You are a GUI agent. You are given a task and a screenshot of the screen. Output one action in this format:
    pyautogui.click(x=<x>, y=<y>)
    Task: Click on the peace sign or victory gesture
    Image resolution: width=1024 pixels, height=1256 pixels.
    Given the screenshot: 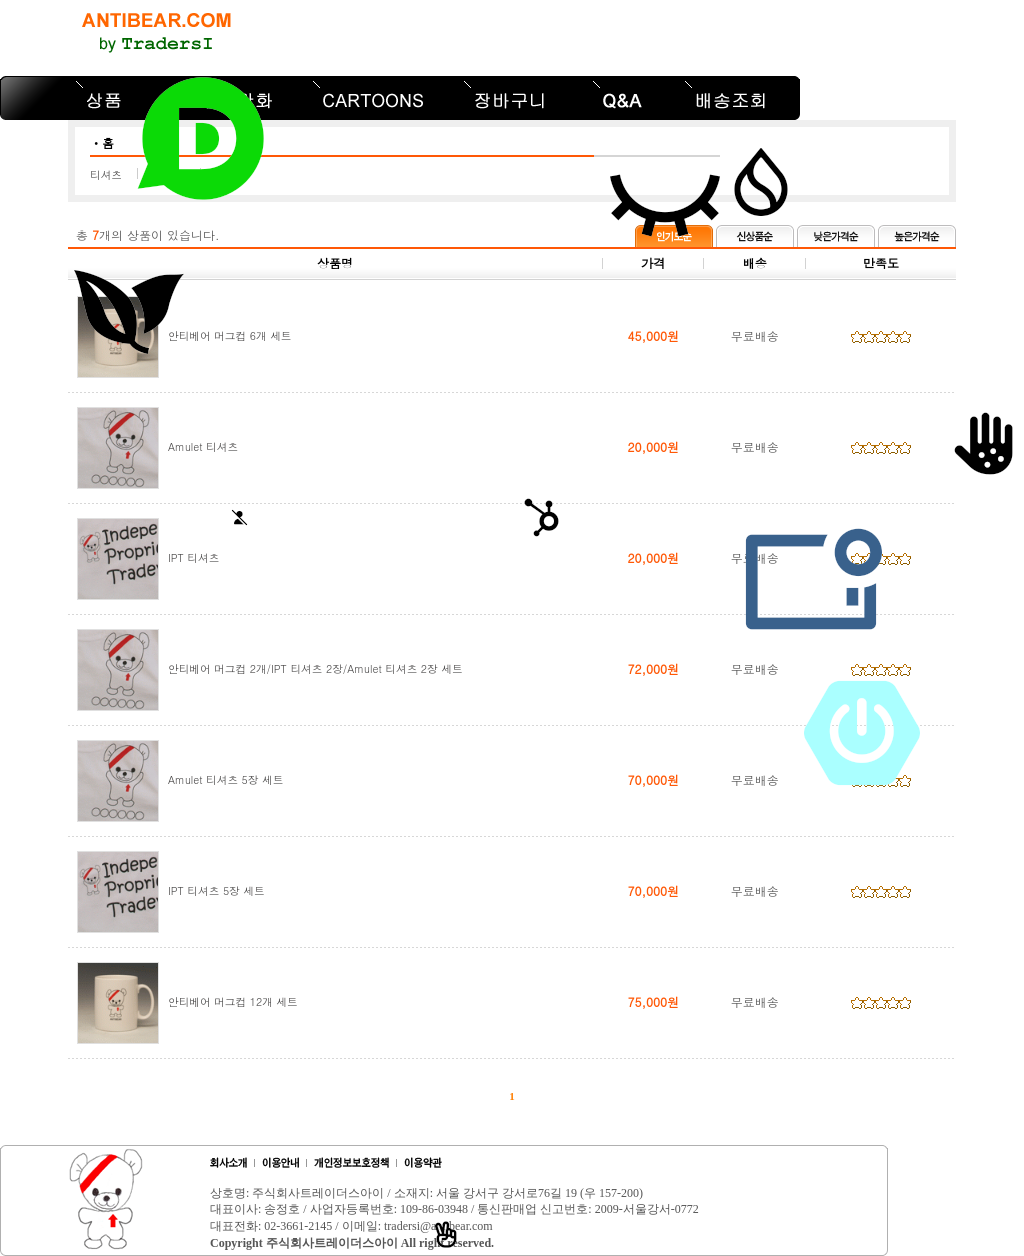 What is the action you would take?
    pyautogui.click(x=446, y=1234)
    